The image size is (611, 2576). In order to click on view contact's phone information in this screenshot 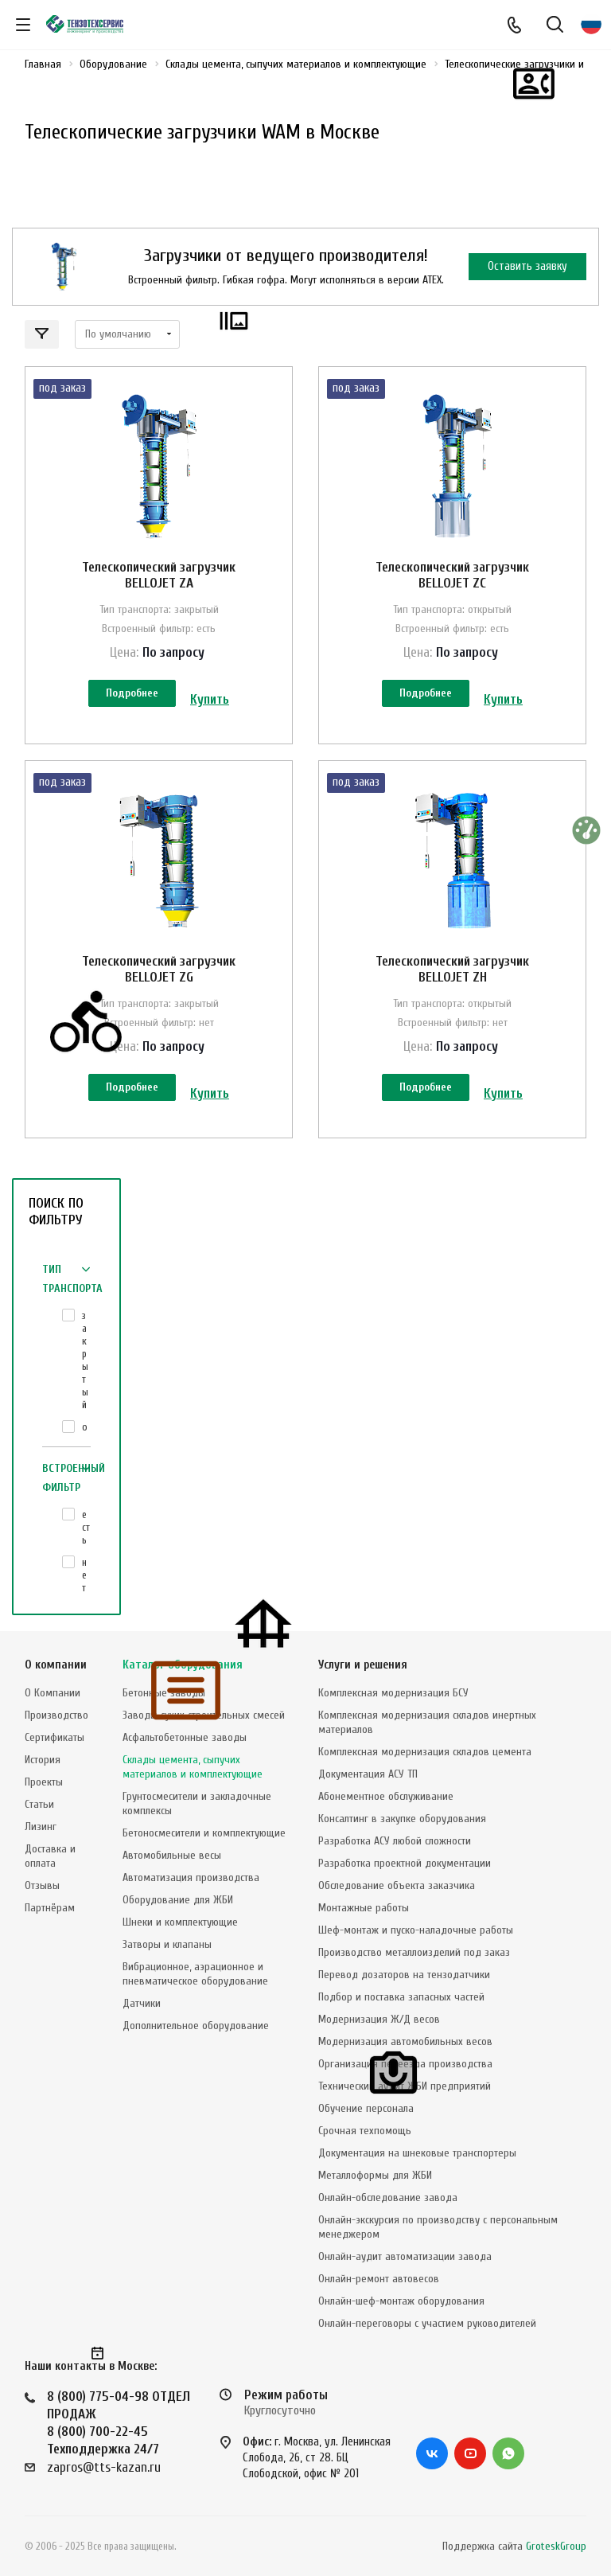, I will do `click(534, 84)`.